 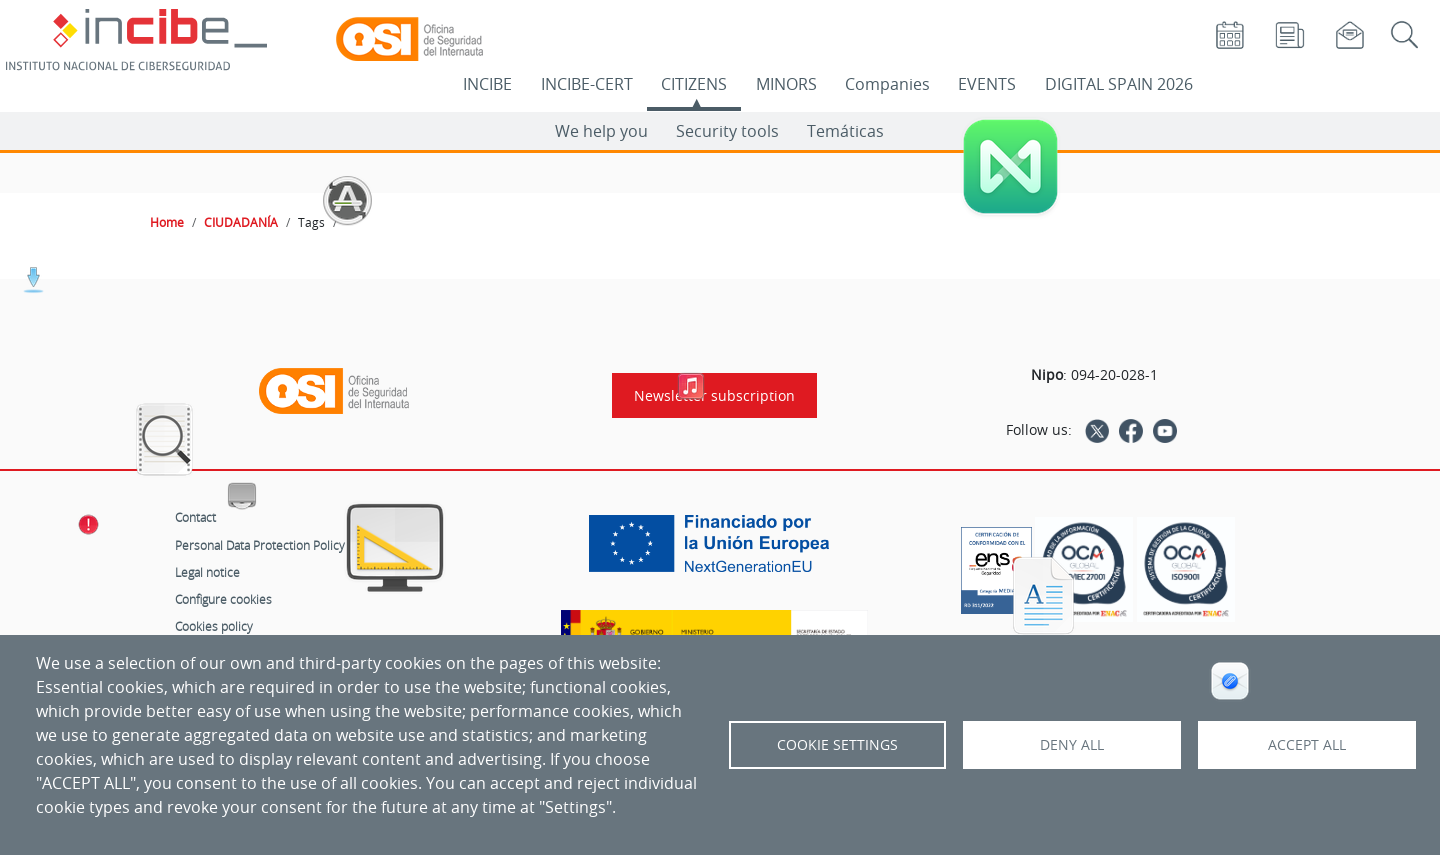 I want to click on access display settings and screen configuration, so click(x=395, y=547).